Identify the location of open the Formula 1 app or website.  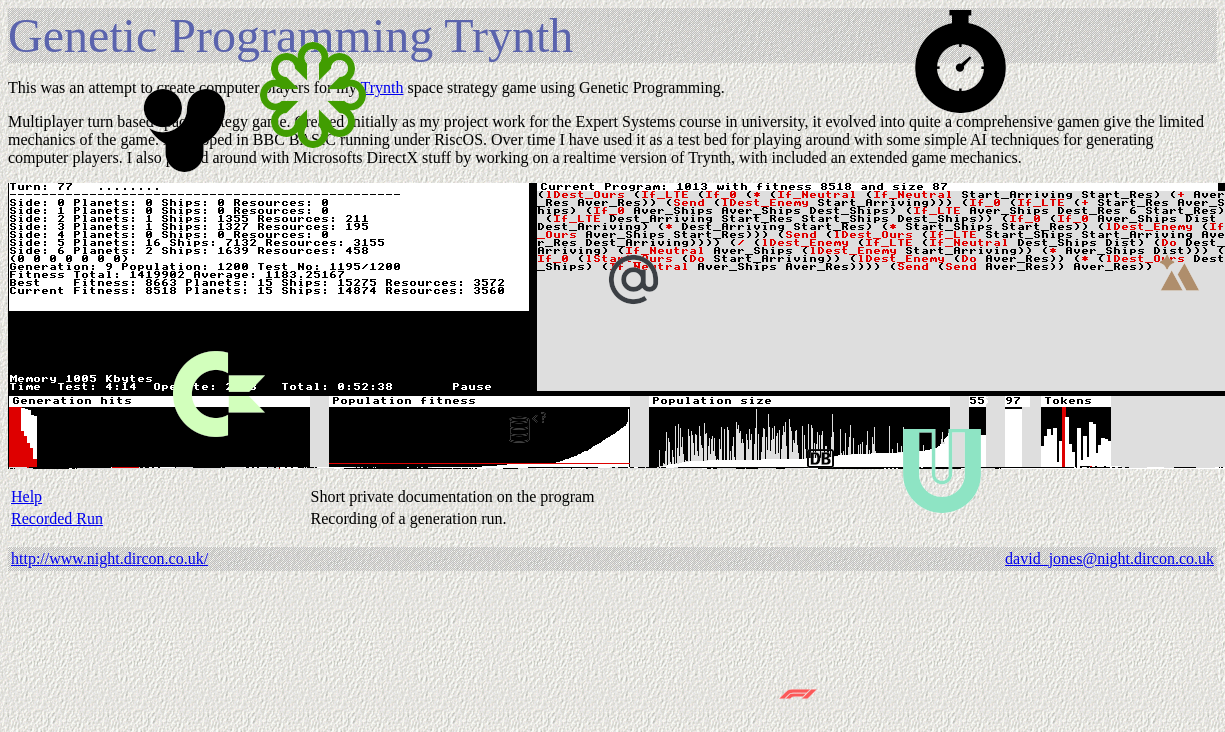
(798, 694).